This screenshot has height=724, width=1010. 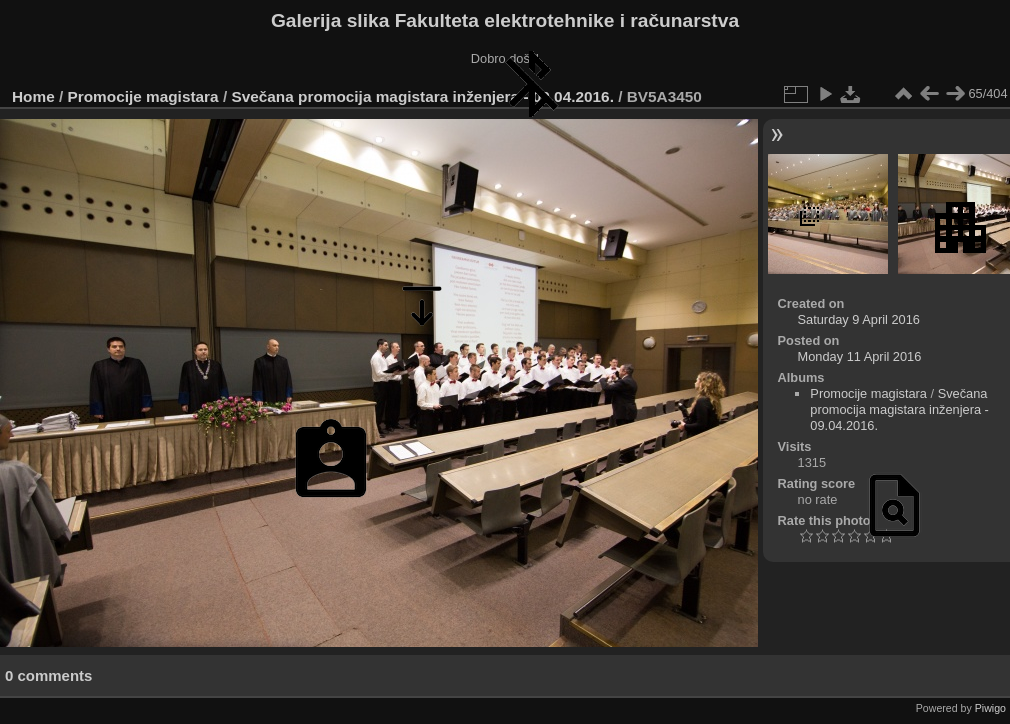 I want to click on view apartment or building listings, so click(x=960, y=227).